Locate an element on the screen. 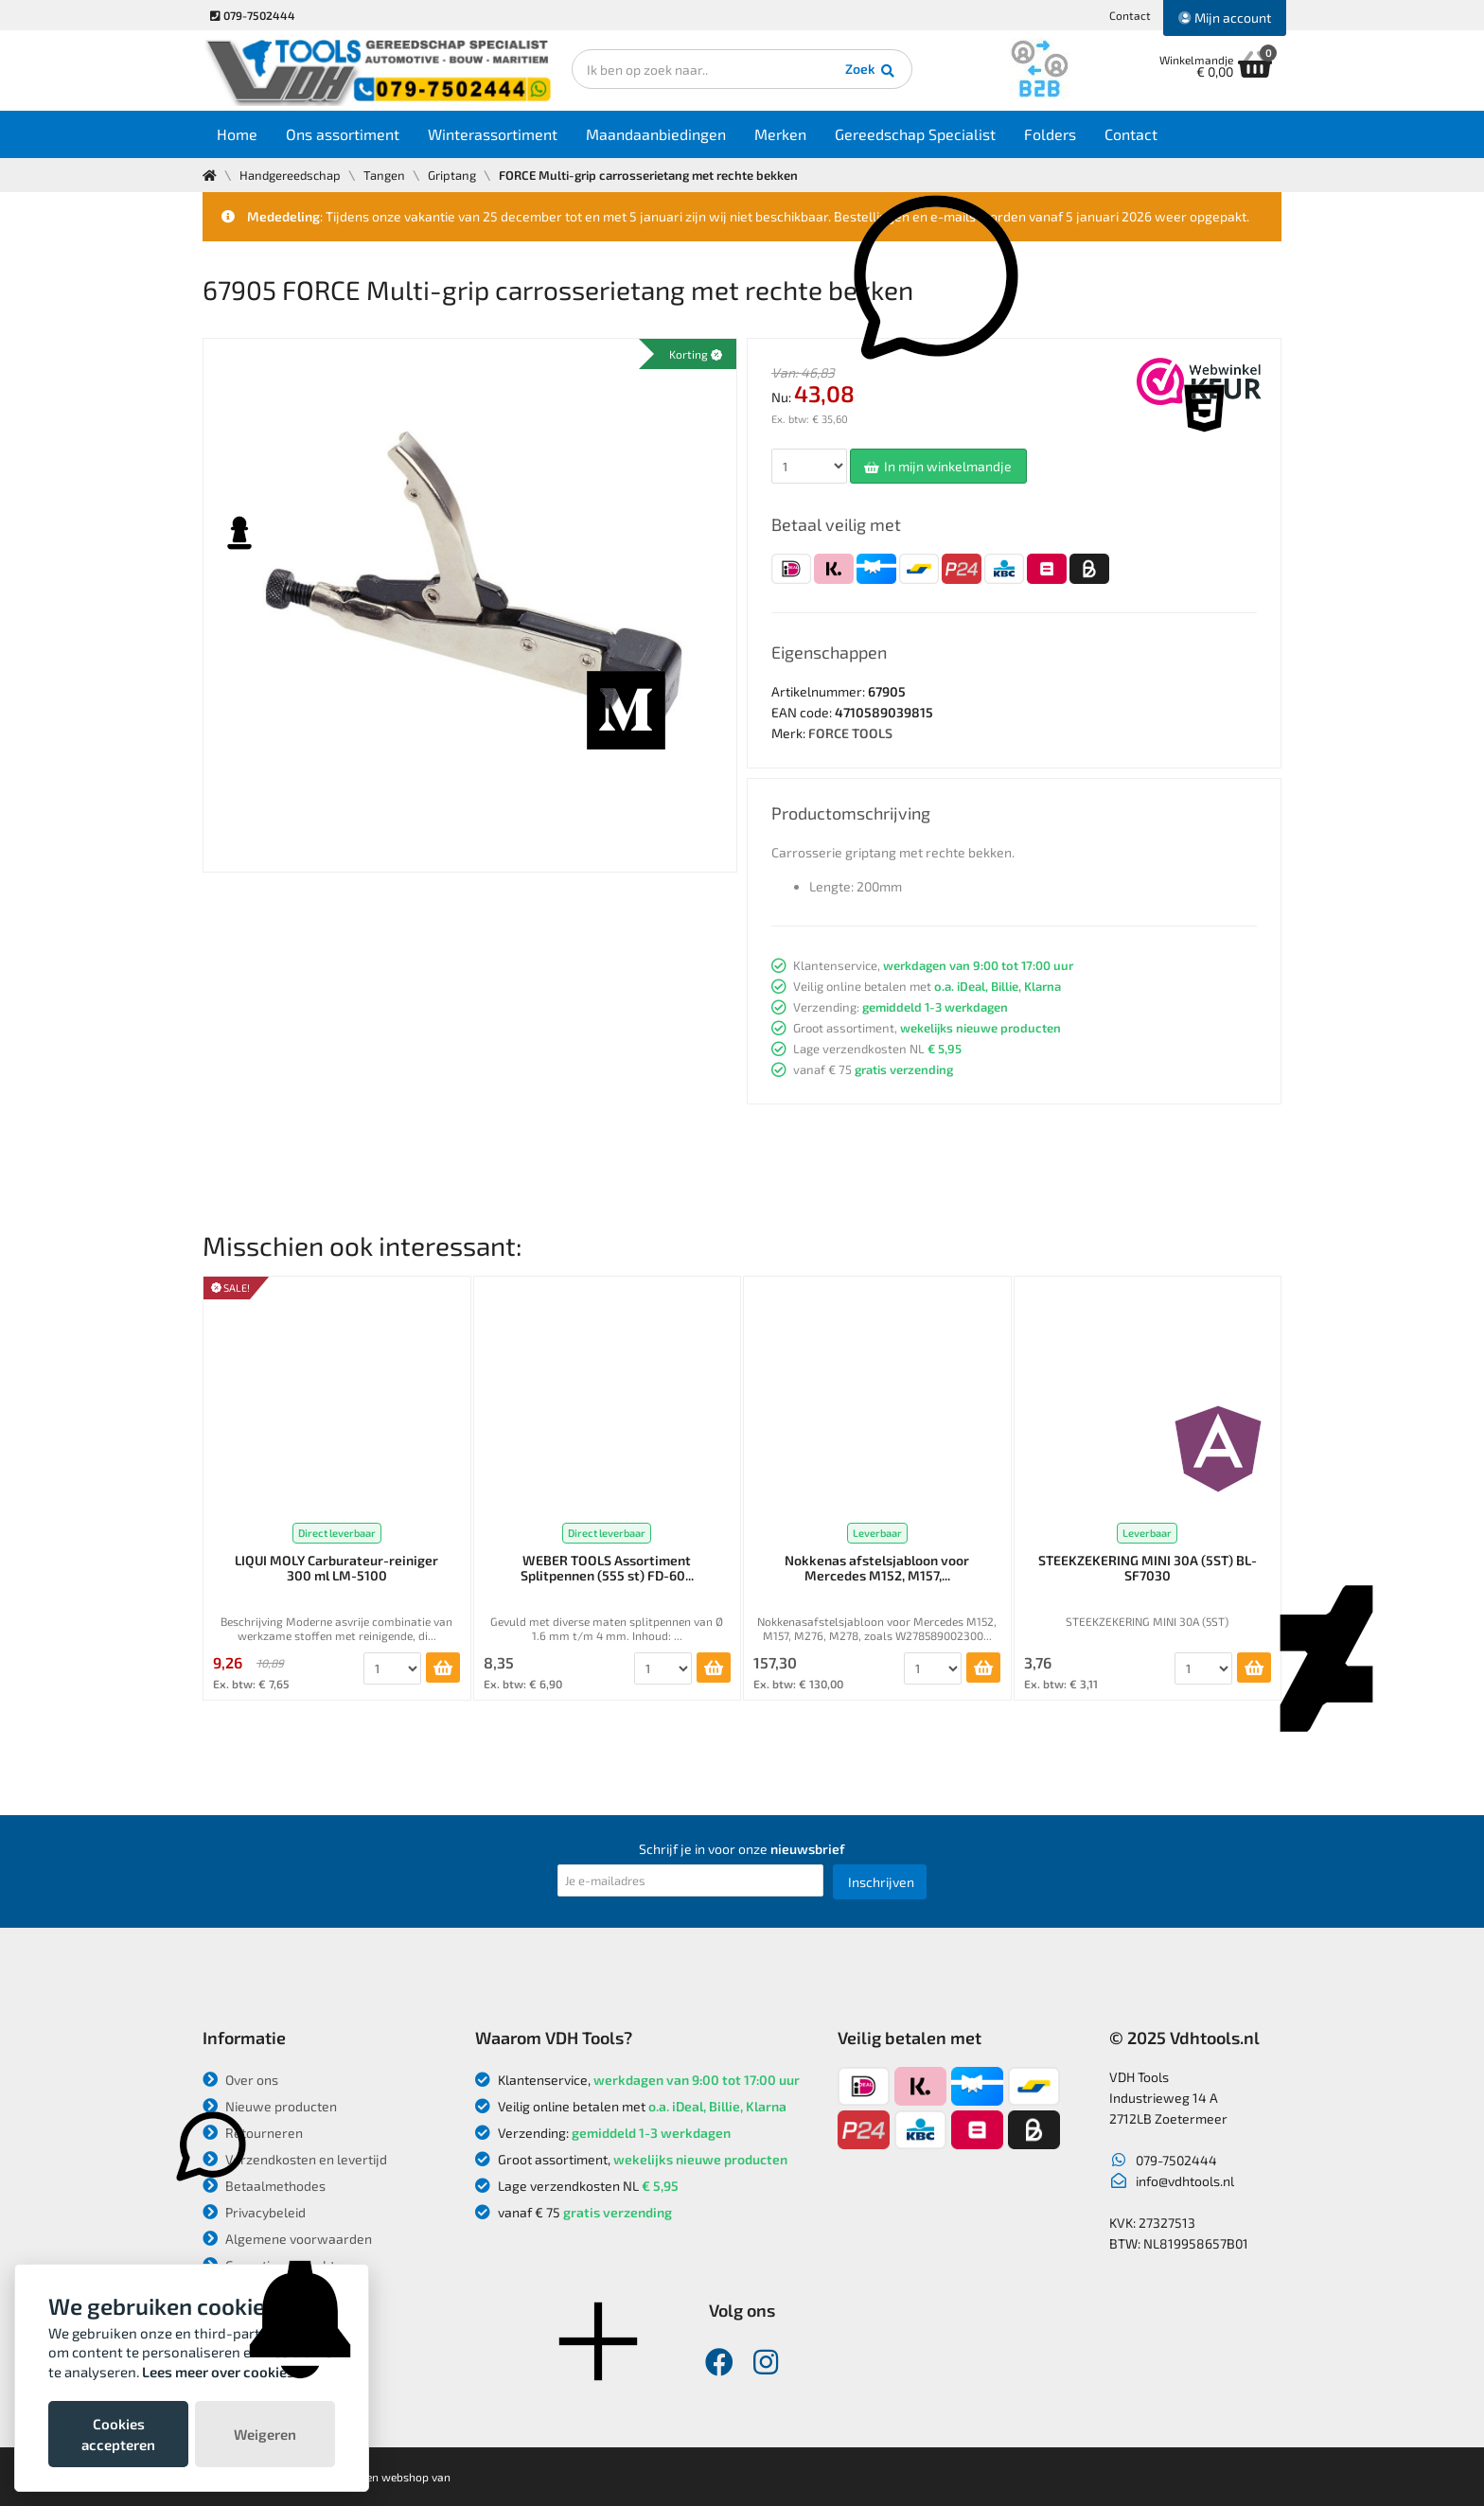 The image size is (1484, 2506). CSS3 stylesheet language logo is located at coordinates (1204, 408).